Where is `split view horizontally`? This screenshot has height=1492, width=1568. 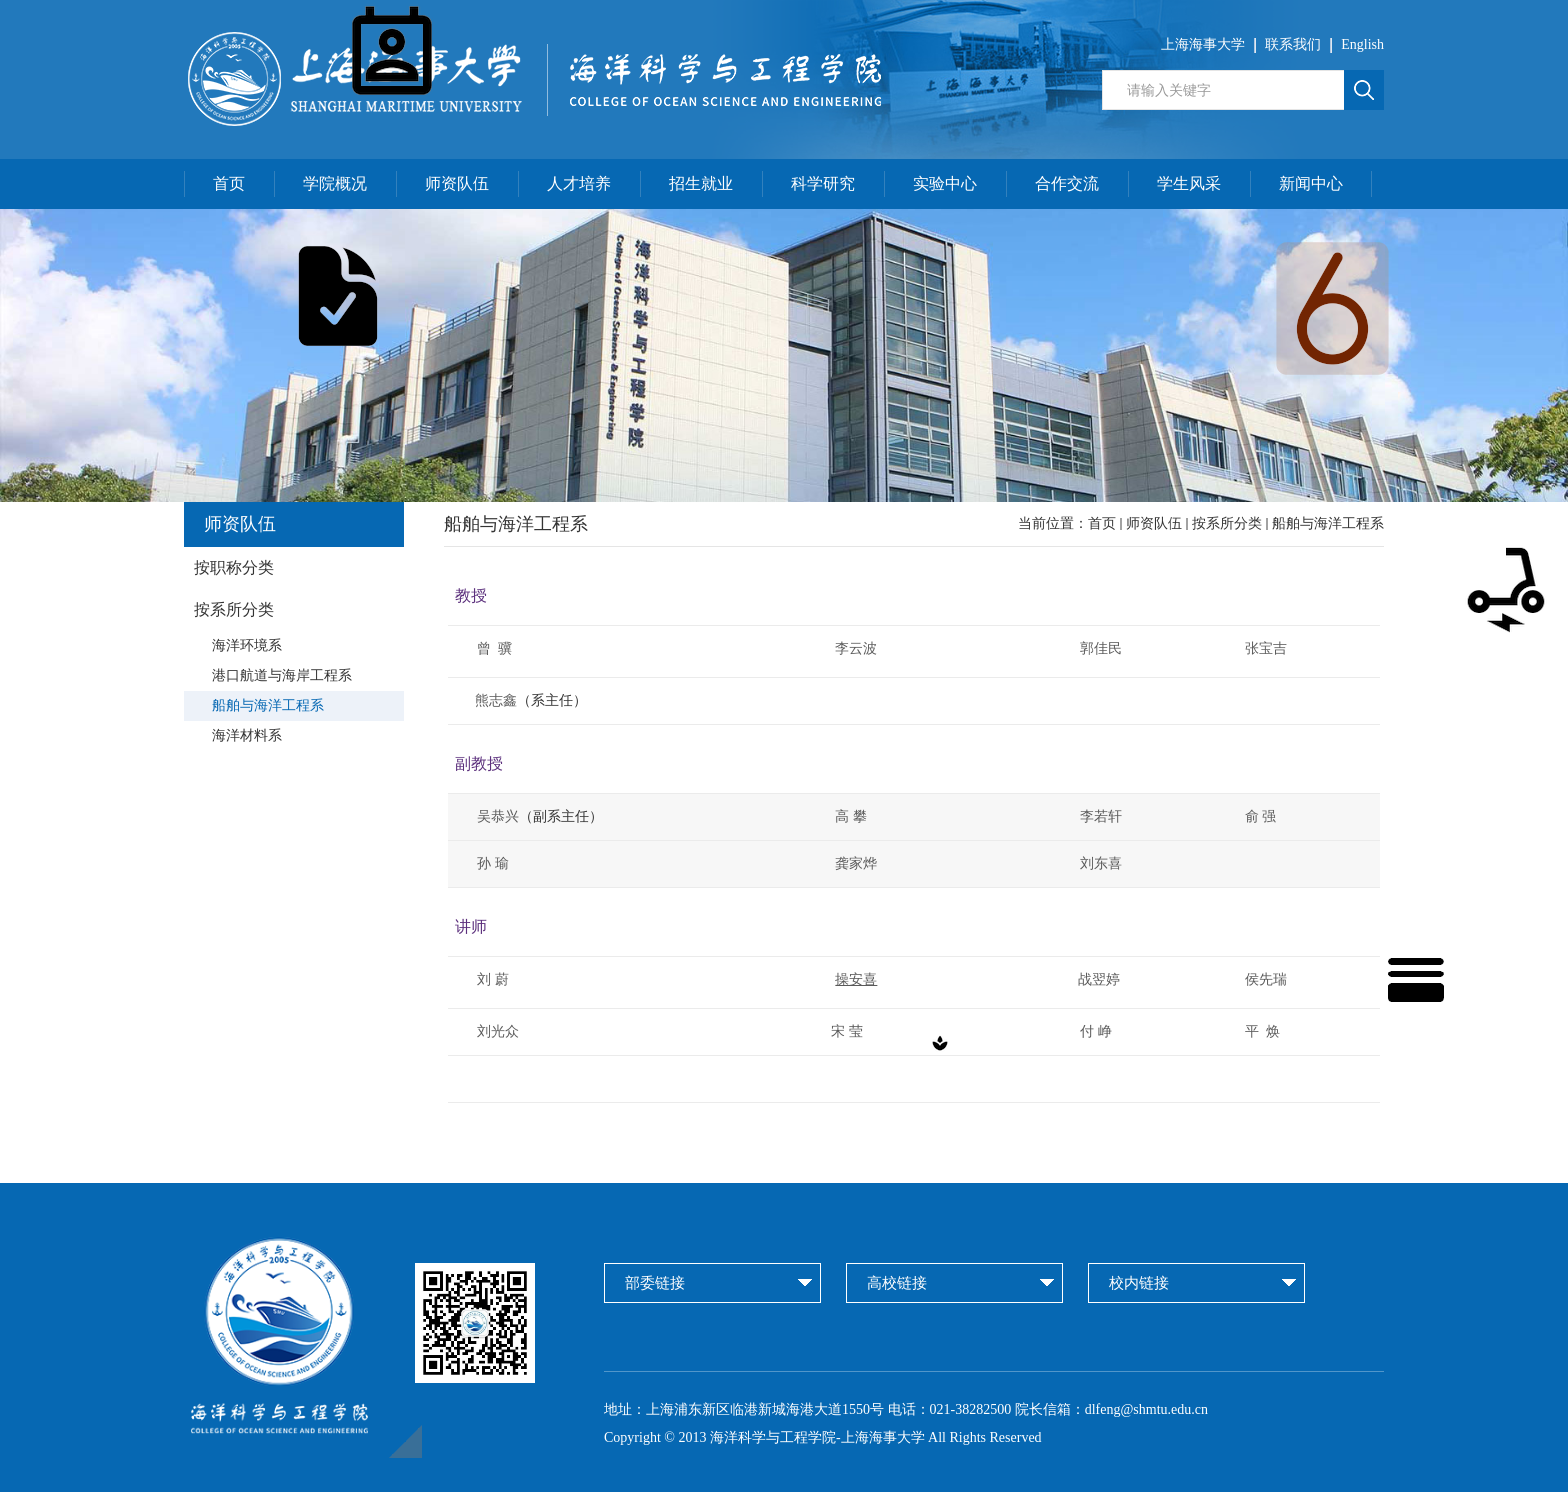
split view horizontally is located at coordinates (1416, 980).